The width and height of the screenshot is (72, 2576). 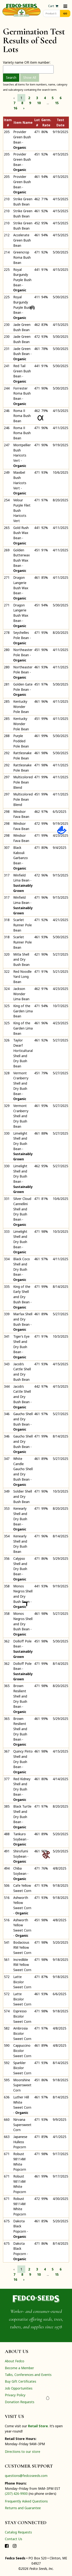 What do you see at coordinates (46, 1855) in the screenshot?
I see `indicates meat-free or vegetarian option` at bounding box center [46, 1855].